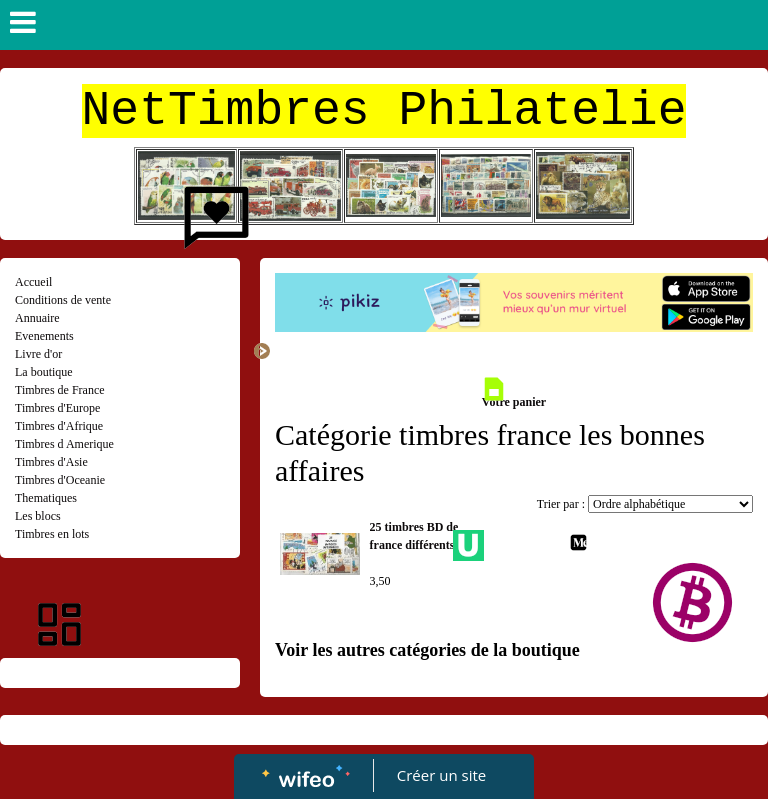  What do you see at coordinates (216, 215) in the screenshot?
I see `open favorite conversations` at bounding box center [216, 215].